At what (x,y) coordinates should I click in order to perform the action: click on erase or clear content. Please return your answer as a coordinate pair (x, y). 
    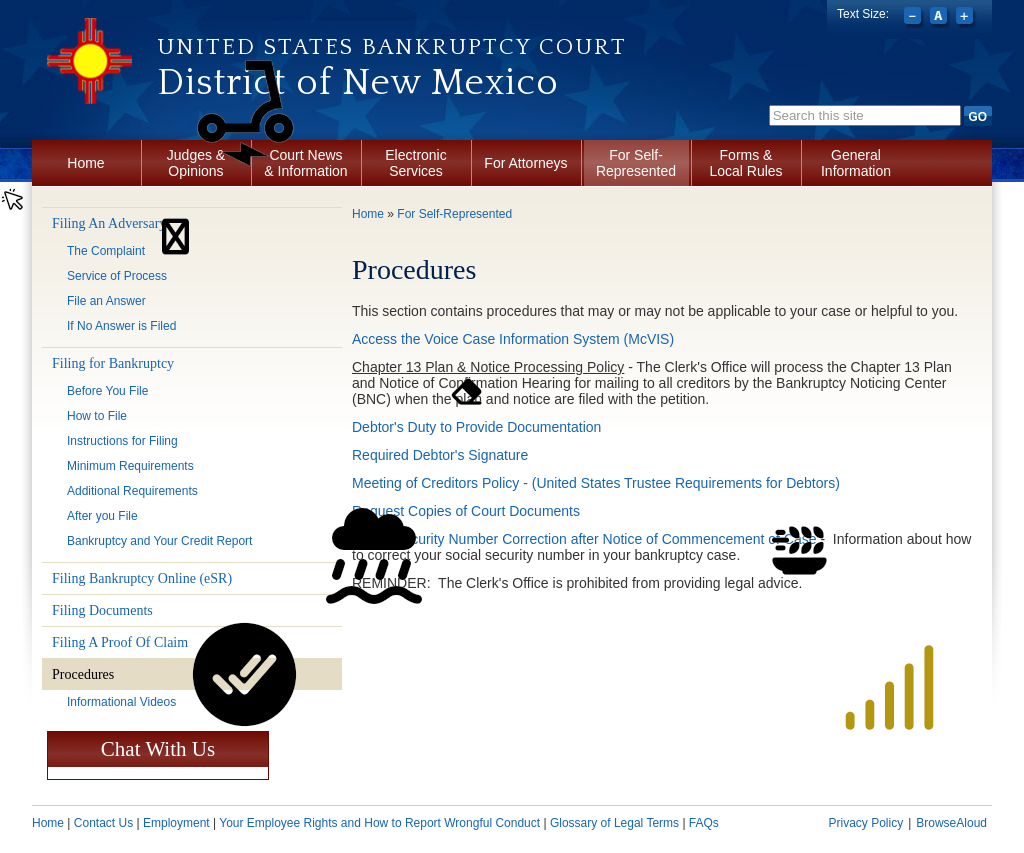
    Looking at the image, I should click on (467, 392).